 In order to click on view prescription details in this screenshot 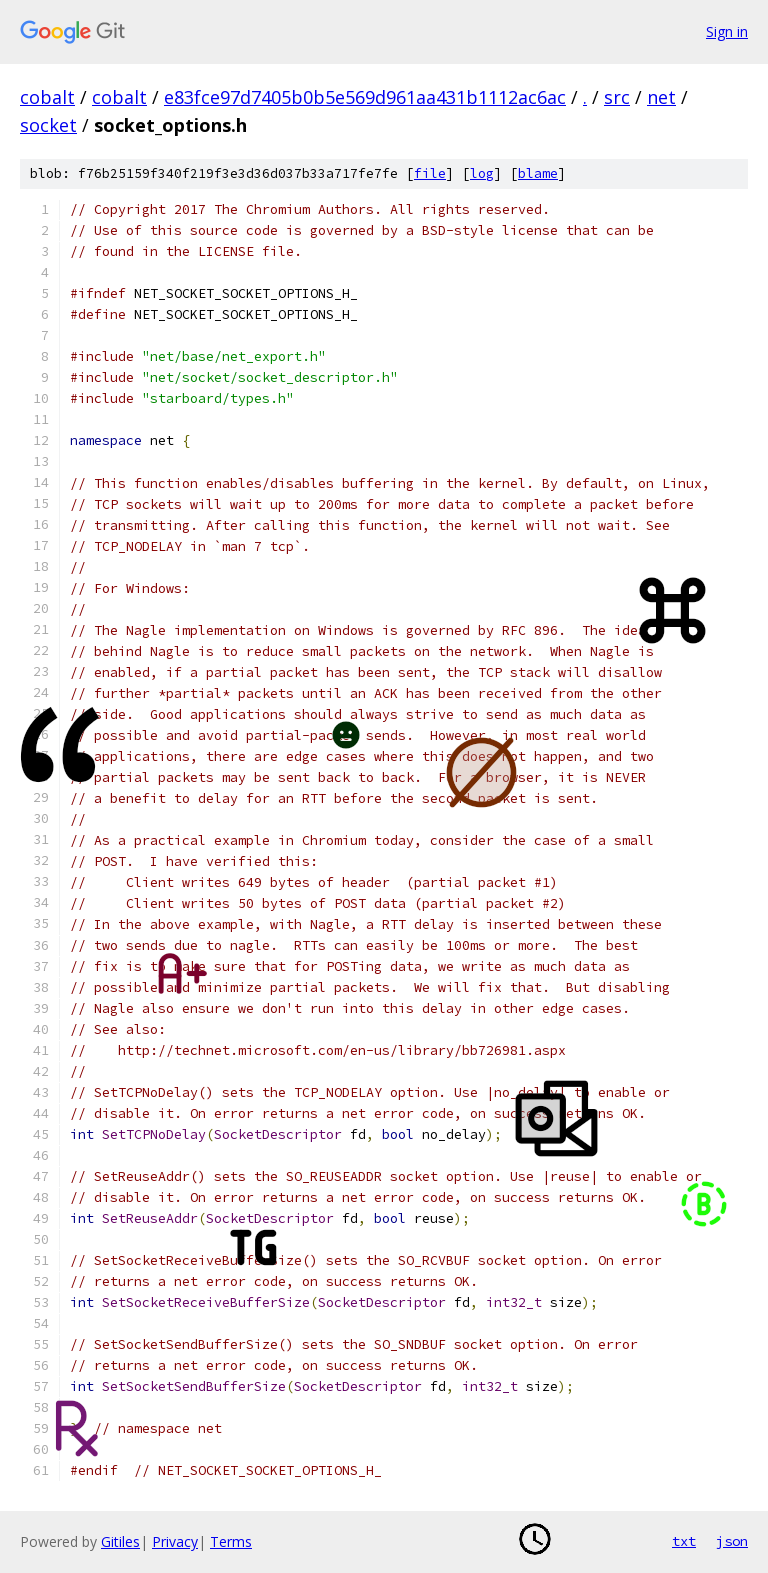, I will do `click(75, 1428)`.